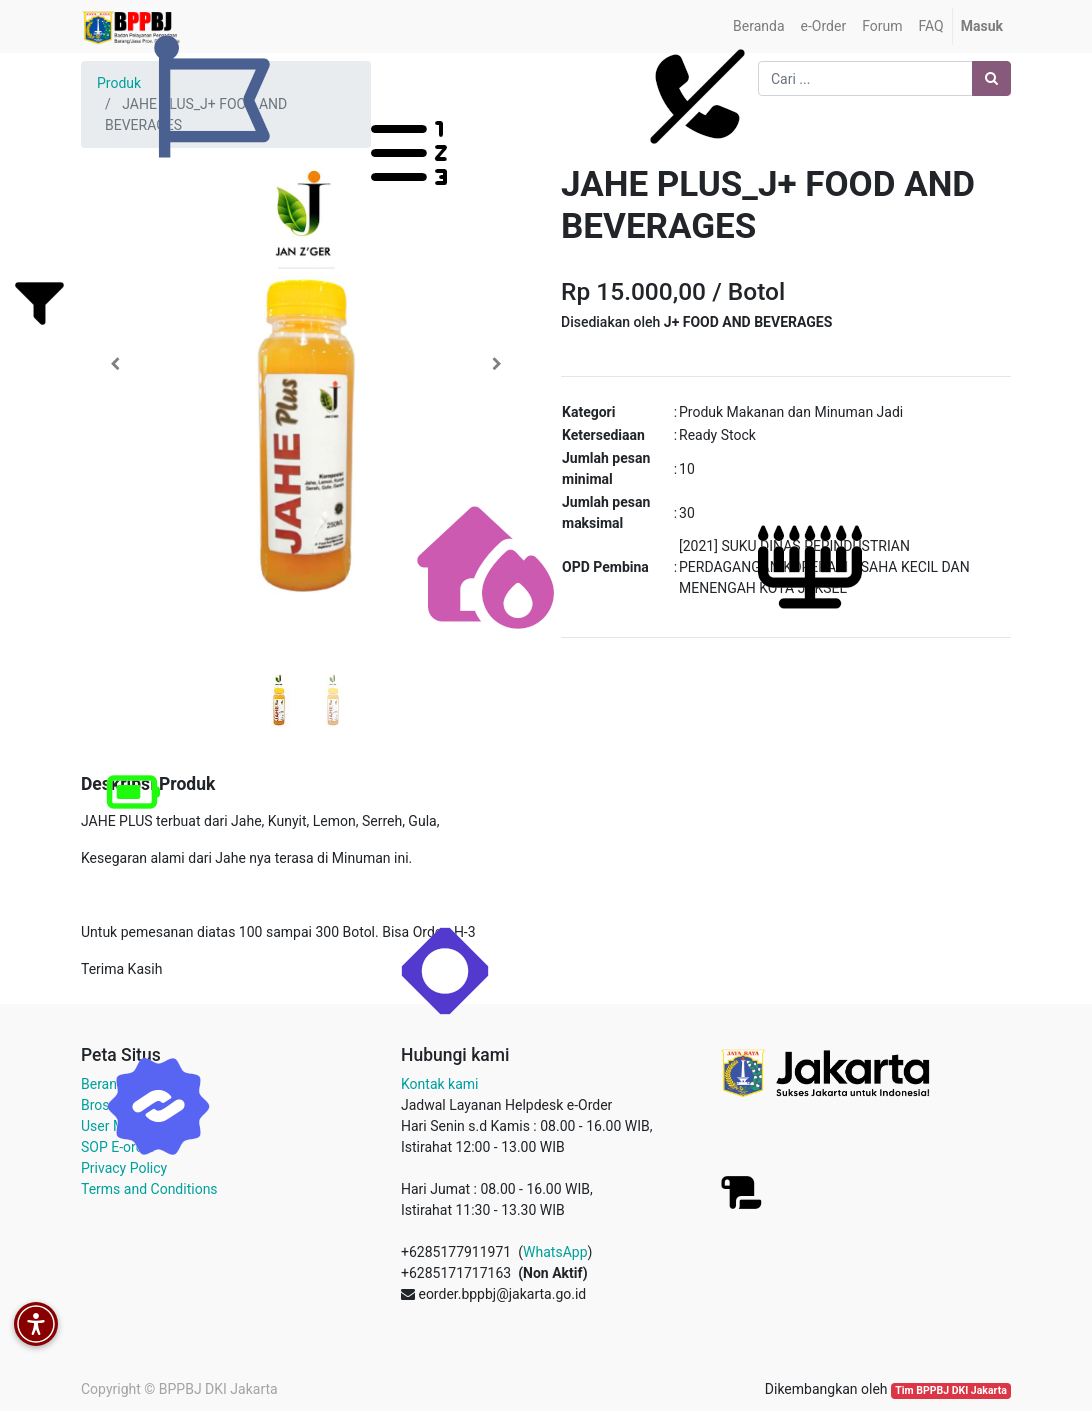  What do you see at coordinates (482, 564) in the screenshot?
I see `report a fire emergency at a residence` at bounding box center [482, 564].